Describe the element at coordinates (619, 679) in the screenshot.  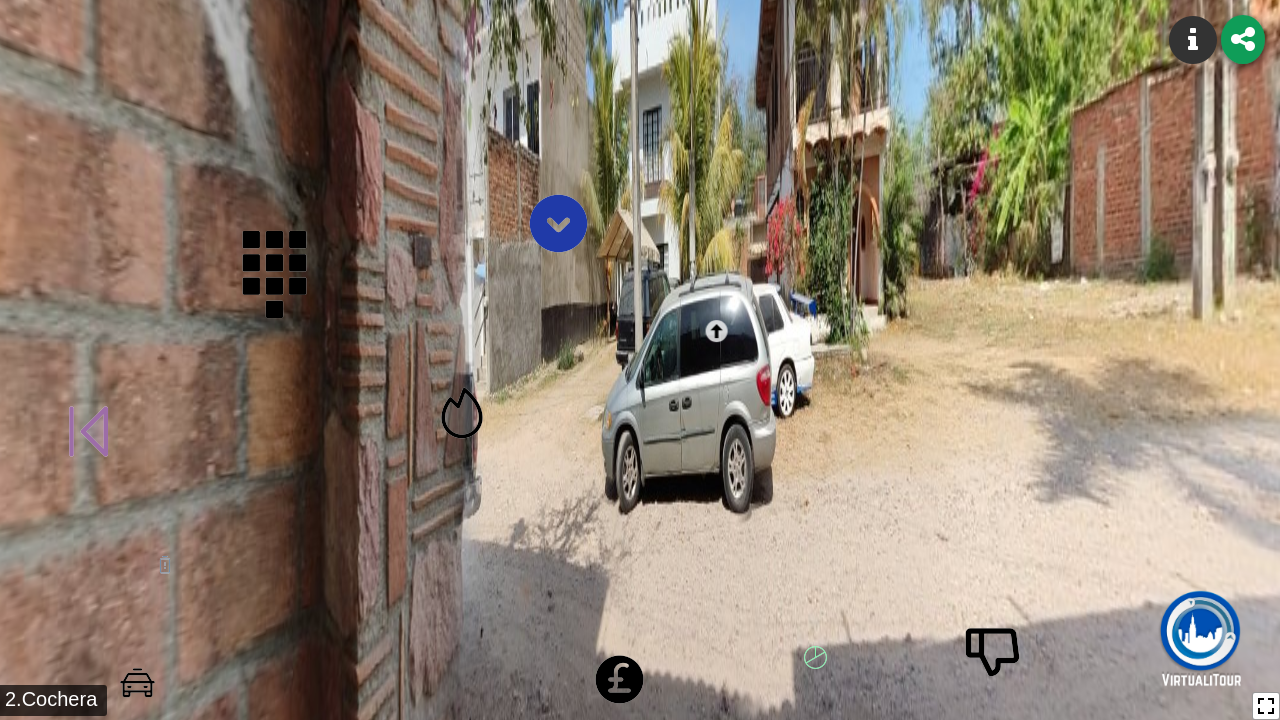
I see `view prices in British pounds` at that location.